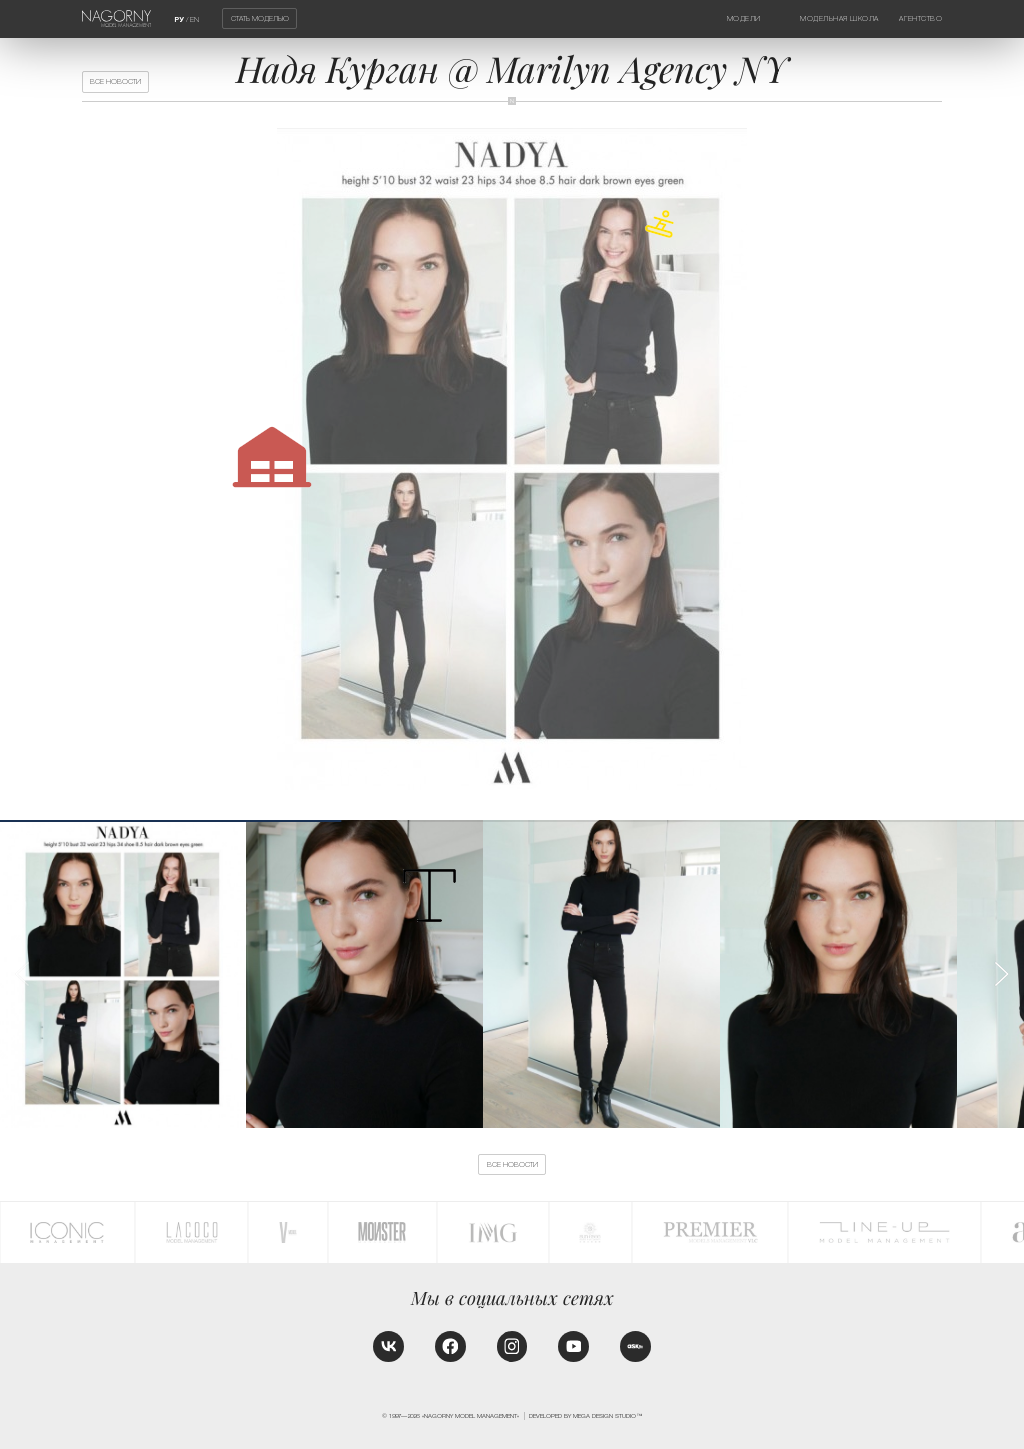 The width and height of the screenshot is (1024, 1449). What do you see at coordinates (661, 224) in the screenshot?
I see `access snowboarding or winter sports content` at bounding box center [661, 224].